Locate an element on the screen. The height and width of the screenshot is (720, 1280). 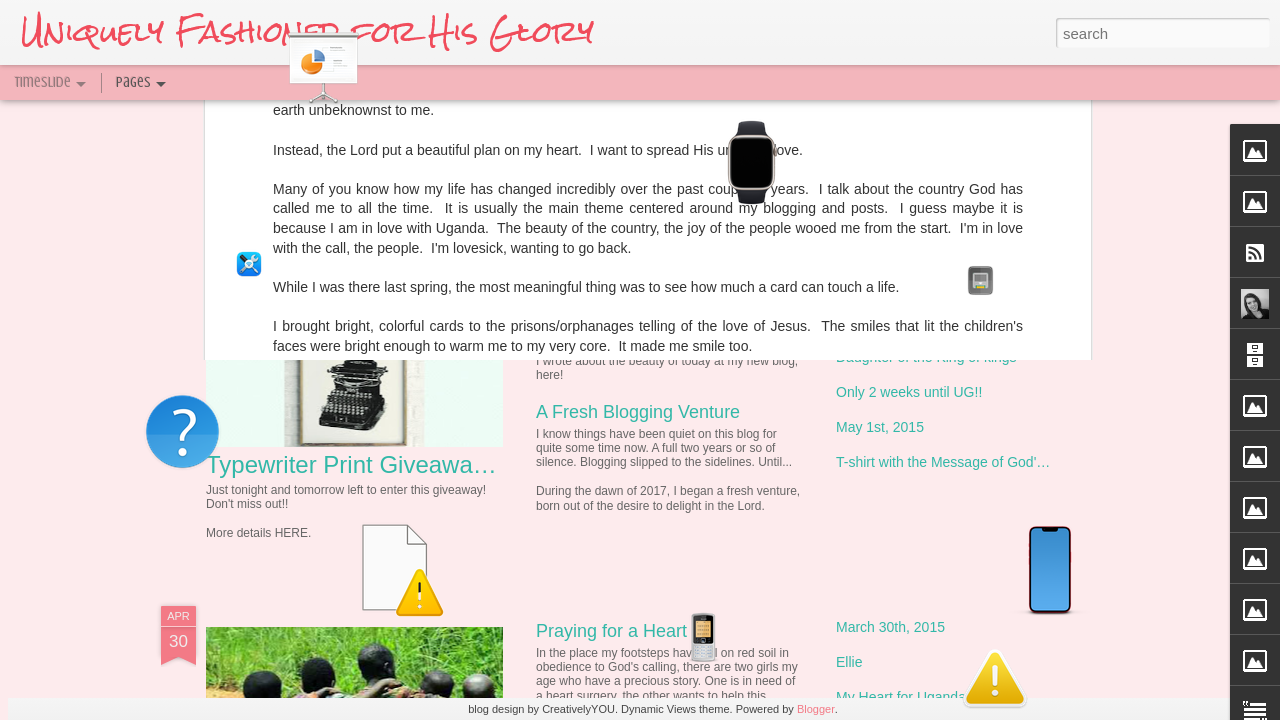
open wireless diagnostics tool is located at coordinates (249, 264).